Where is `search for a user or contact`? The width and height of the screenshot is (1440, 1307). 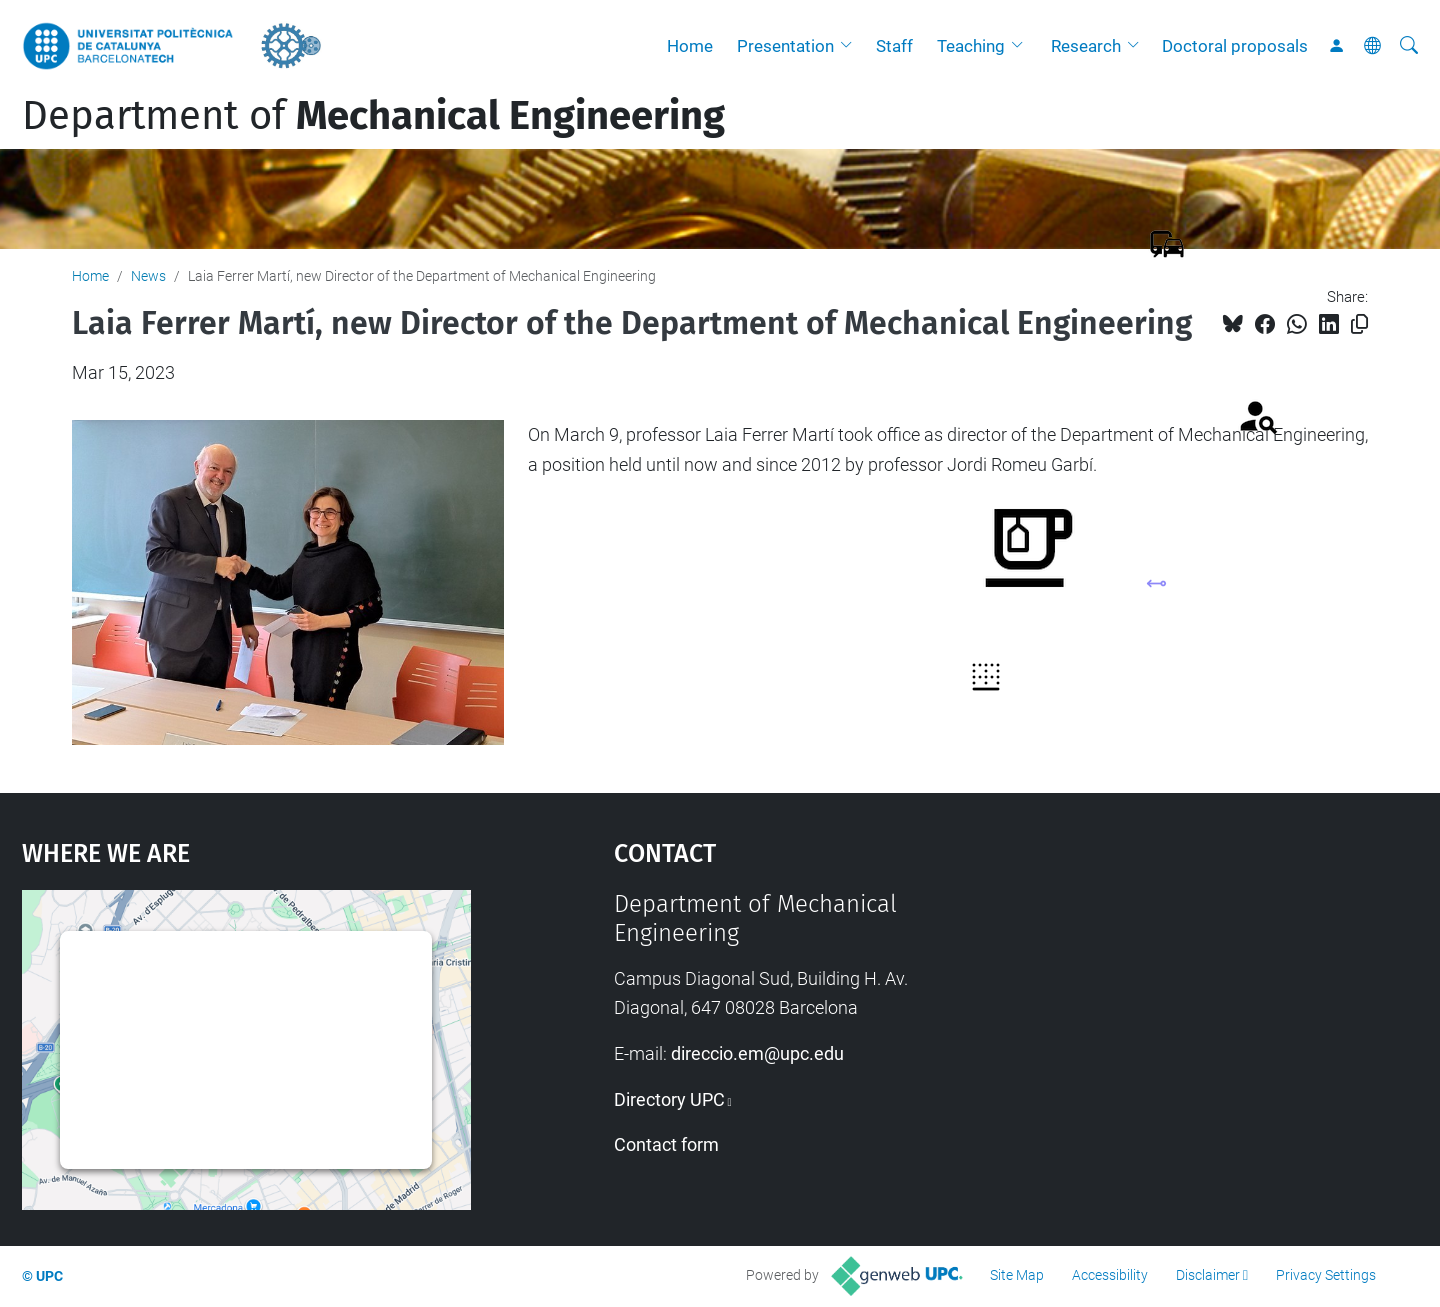 search for a user or contact is located at coordinates (1259, 416).